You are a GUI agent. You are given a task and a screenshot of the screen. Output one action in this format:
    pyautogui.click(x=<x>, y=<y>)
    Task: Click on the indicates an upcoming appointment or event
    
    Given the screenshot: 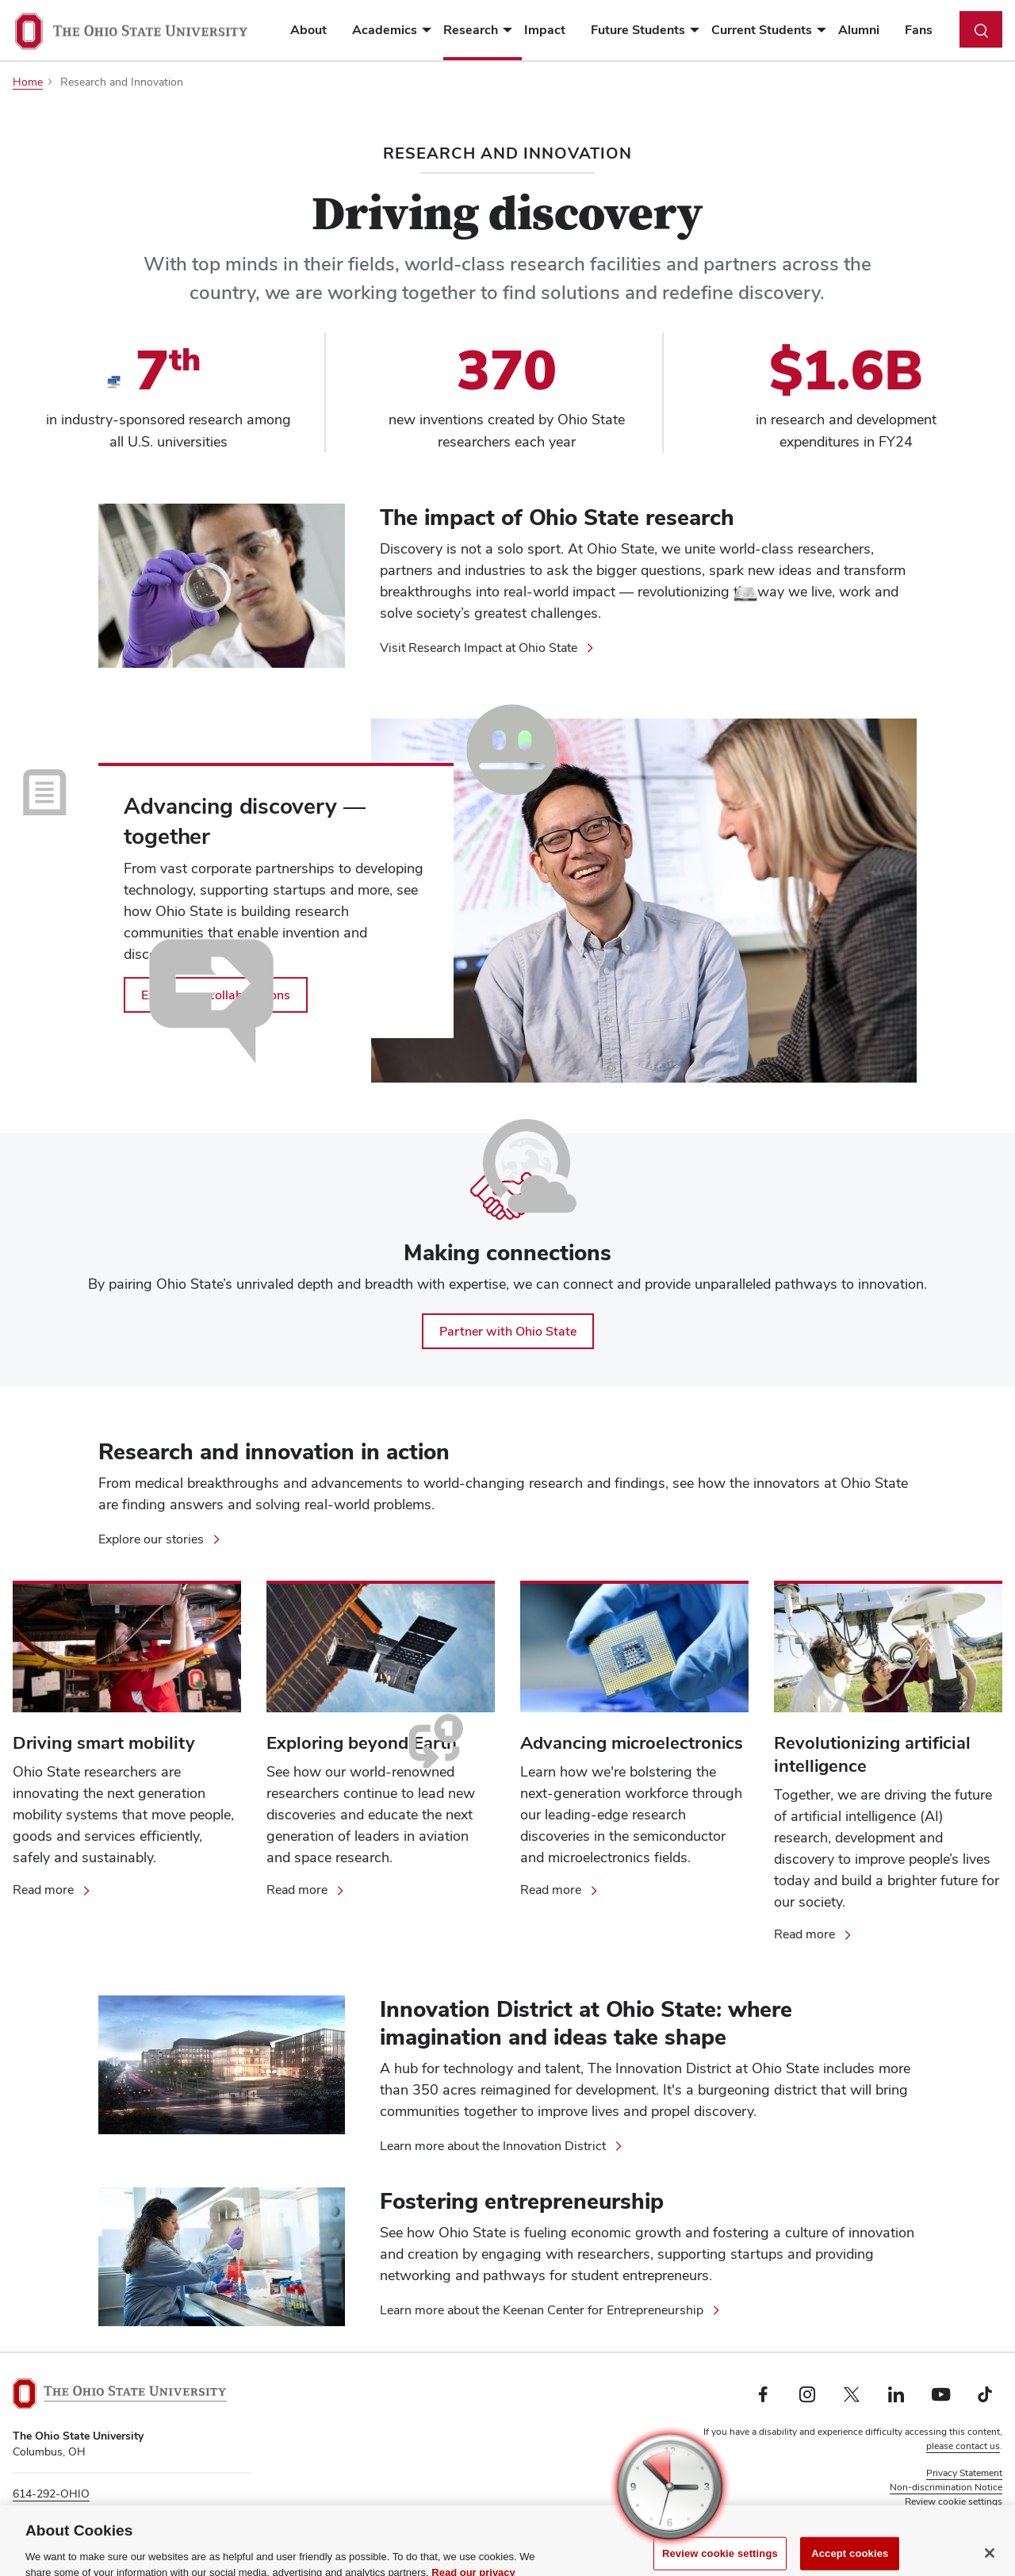 What is the action you would take?
    pyautogui.click(x=672, y=2486)
    